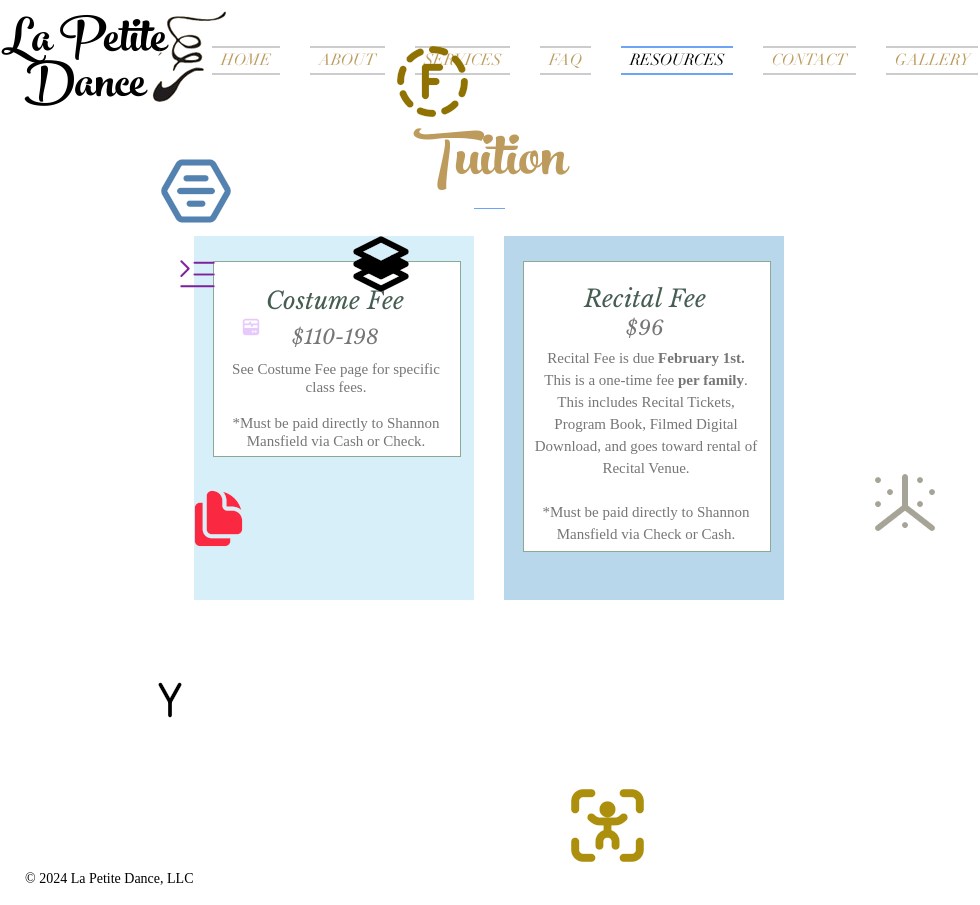  I want to click on the letter Y character or text element, so click(170, 700).